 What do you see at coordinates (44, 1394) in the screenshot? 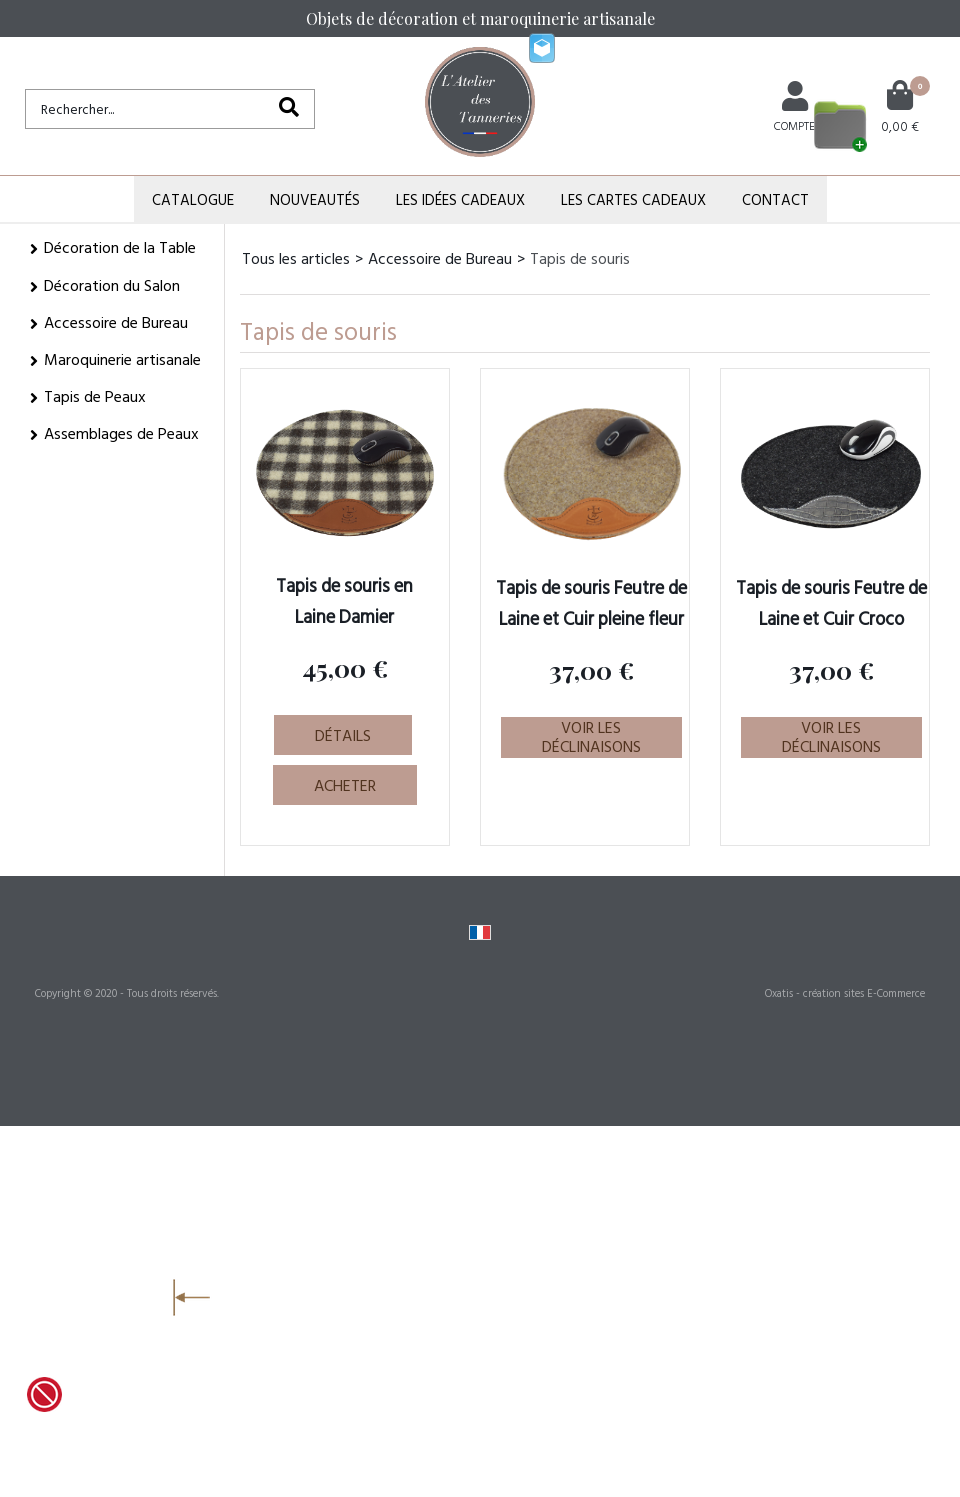
I see `remove or delete a group` at bounding box center [44, 1394].